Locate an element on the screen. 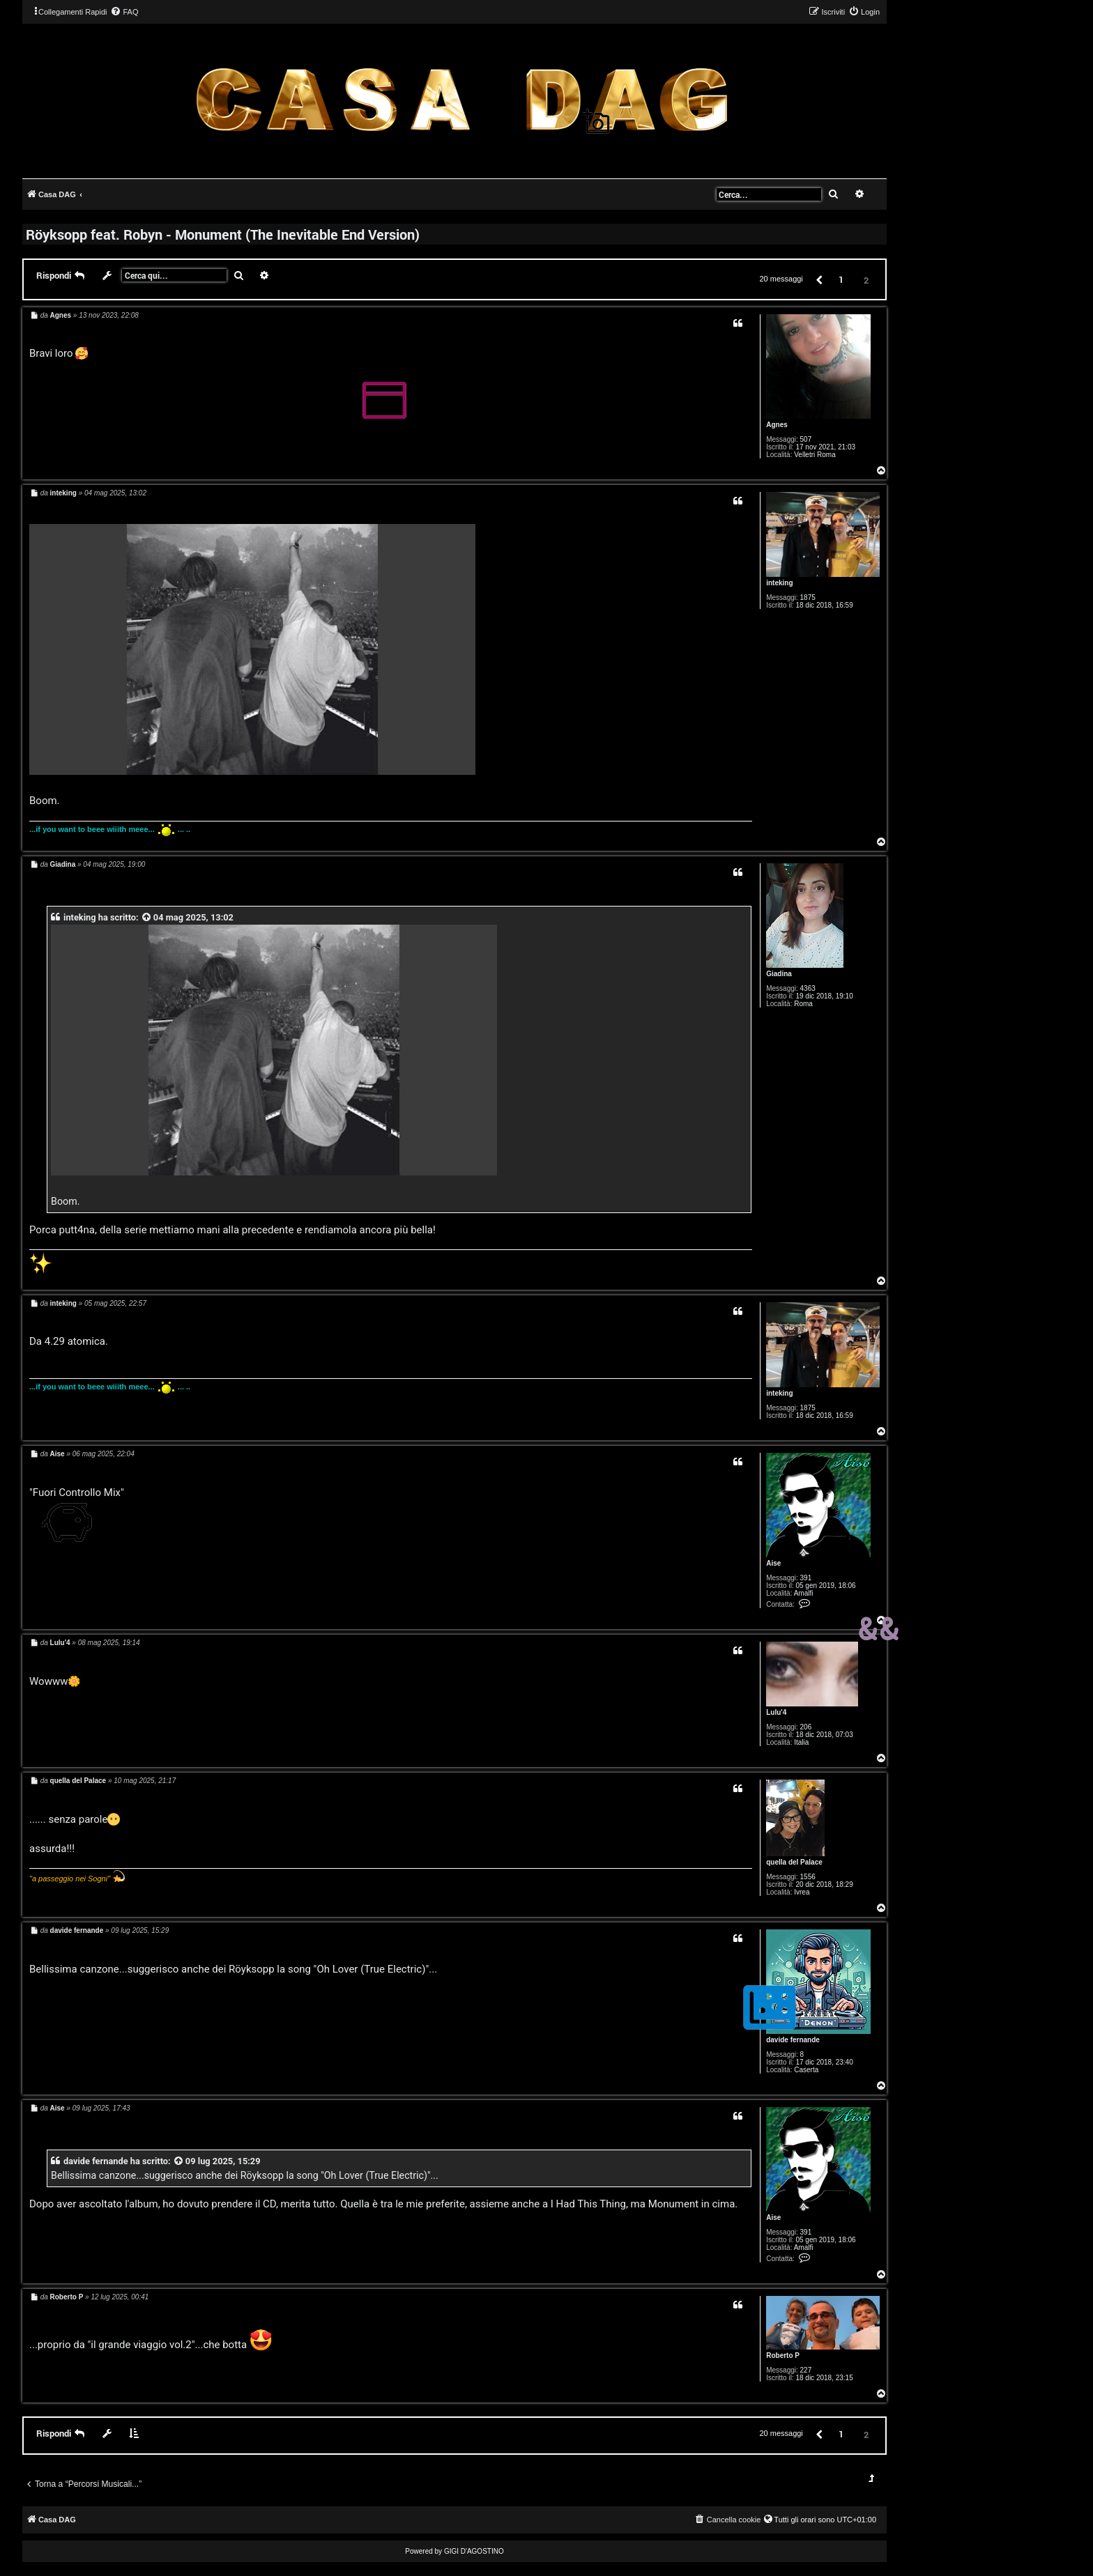 This screenshot has height=2576, width=1093. insert special characters or symbols is located at coordinates (878, 1629).